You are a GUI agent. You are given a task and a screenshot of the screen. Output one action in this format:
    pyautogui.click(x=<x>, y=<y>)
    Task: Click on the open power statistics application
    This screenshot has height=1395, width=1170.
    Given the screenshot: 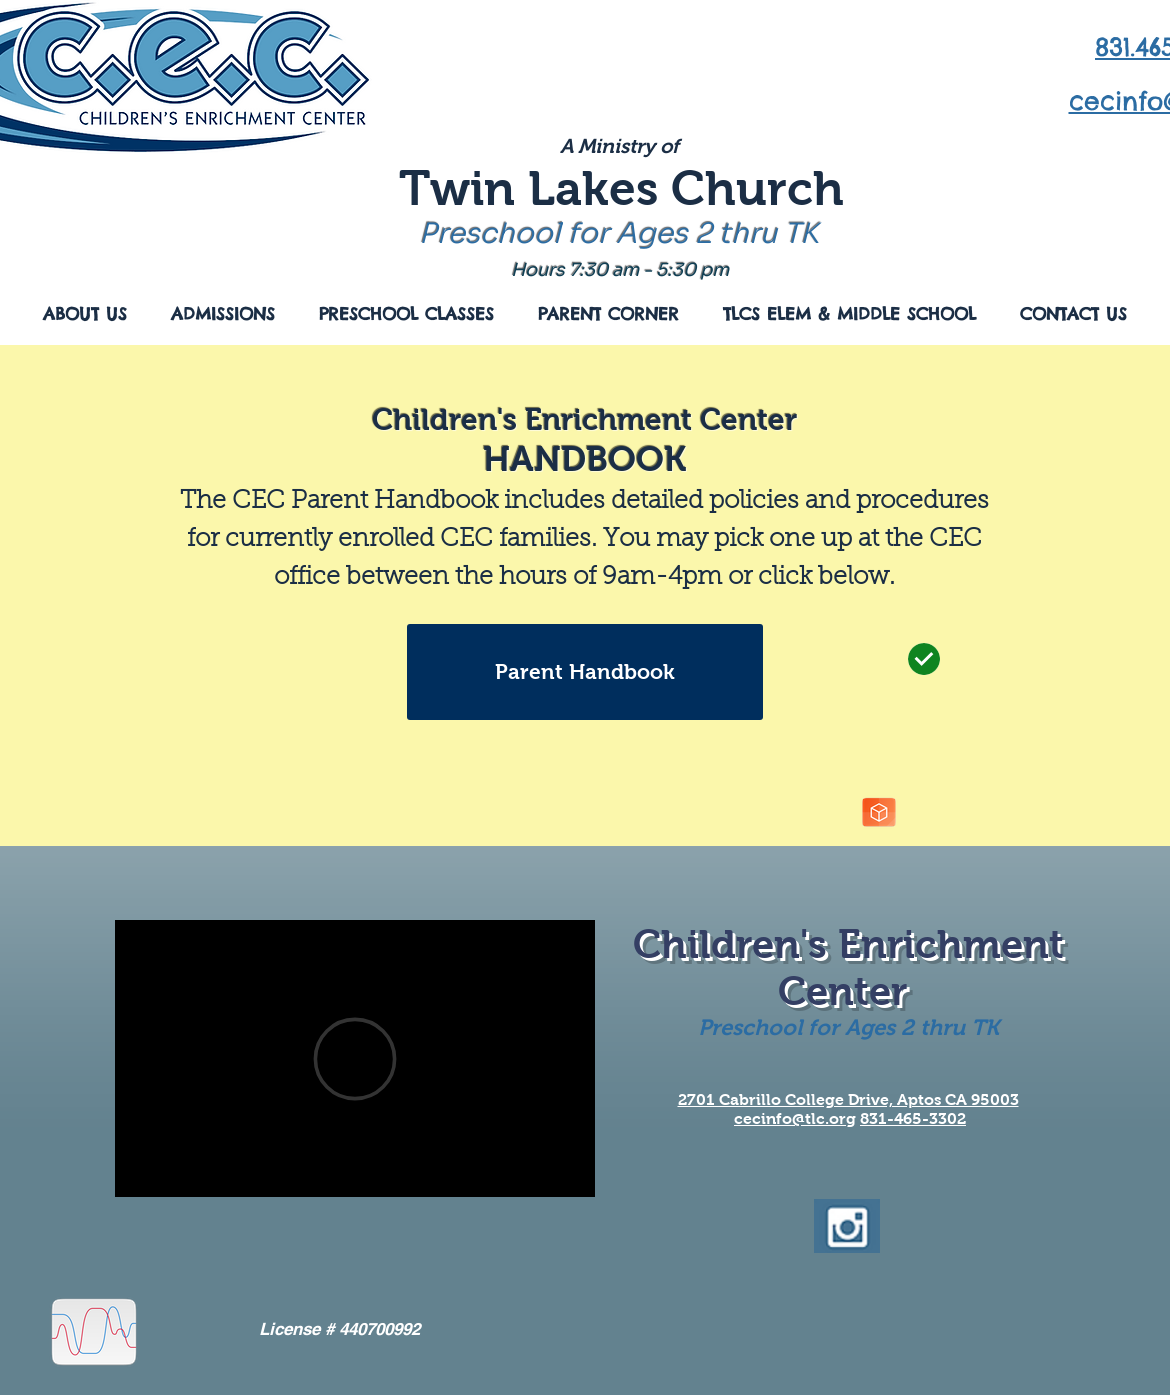 What is the action you would take?
    pyautogui.click(x=94, y=1332)
    